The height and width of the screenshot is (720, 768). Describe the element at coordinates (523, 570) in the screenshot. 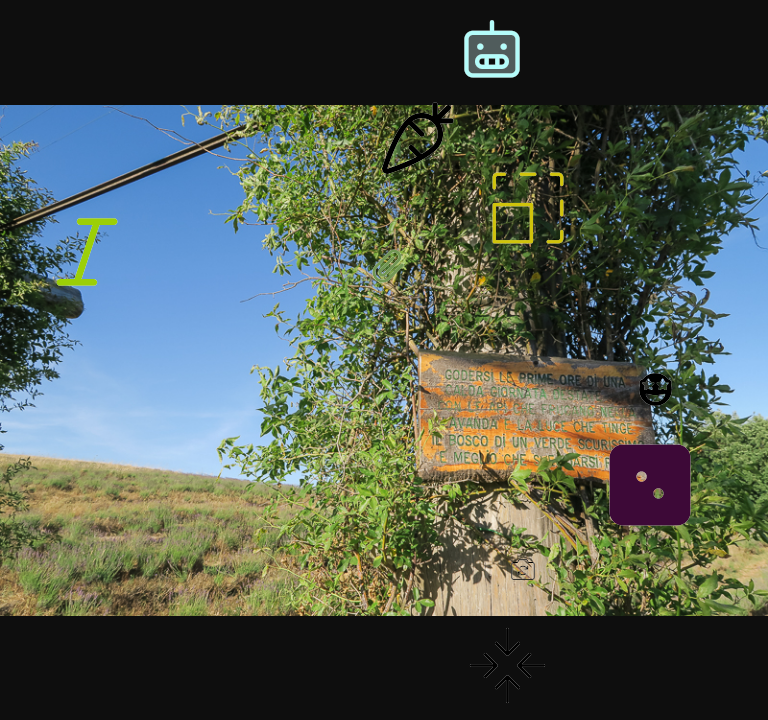

I see `switch between front and rear camera` at that location.